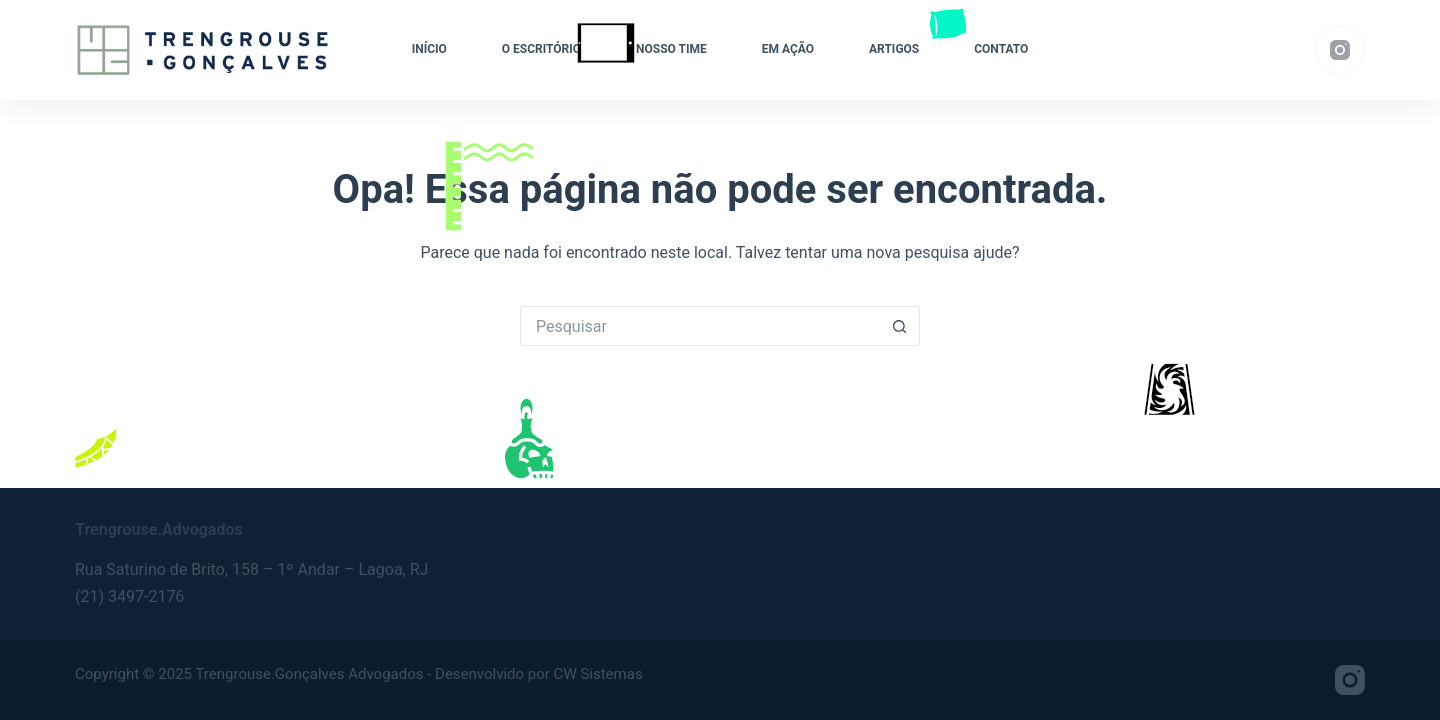 This screenshot has height=720, width=1440. What do you see at coordinates (1169, 389) in the screenshot?
I see `enter a magical portal or gateway` at bounding box center [1169, 389].